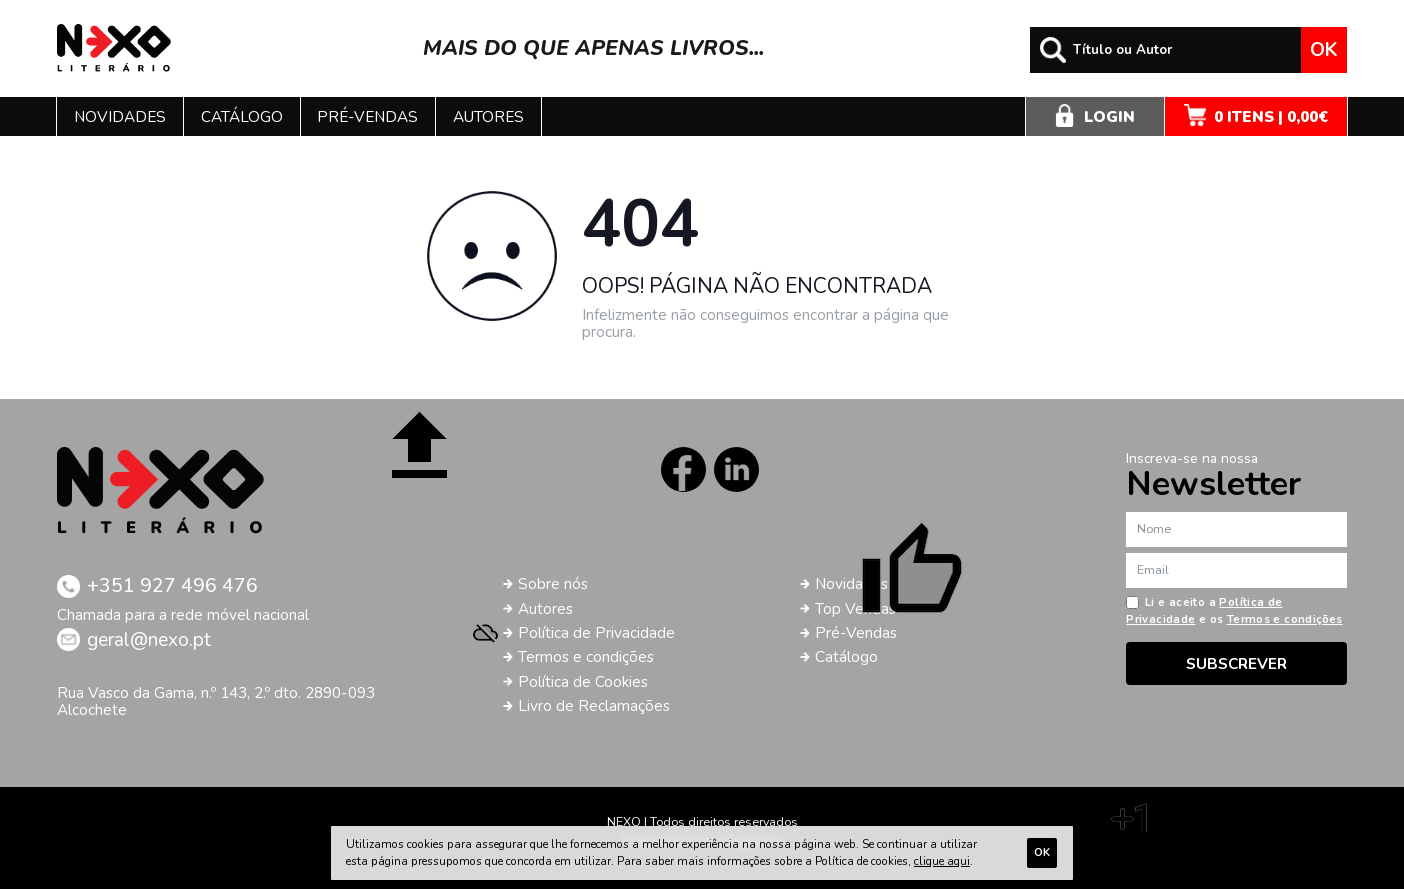  Describe the element at coordinates (1129, 819) in the screenshot. I see `increase exposure by one stop` at that location.